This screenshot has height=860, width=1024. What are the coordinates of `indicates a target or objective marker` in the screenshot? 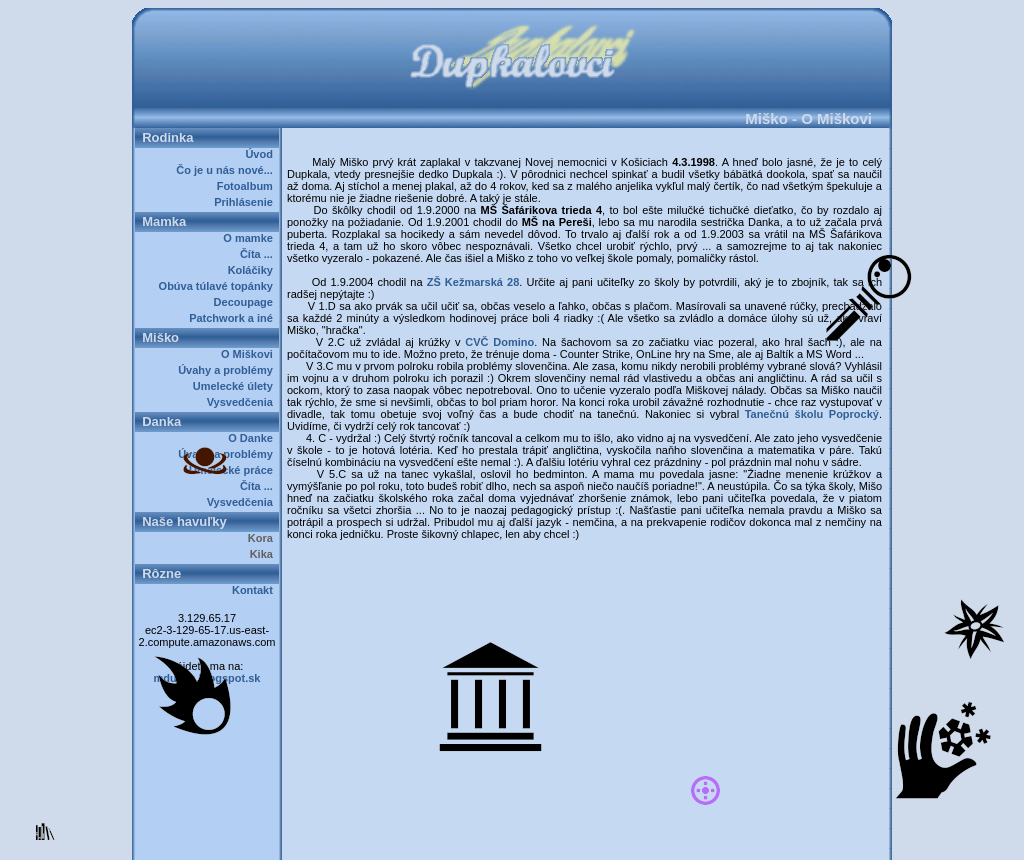 It's located at (705, 790).